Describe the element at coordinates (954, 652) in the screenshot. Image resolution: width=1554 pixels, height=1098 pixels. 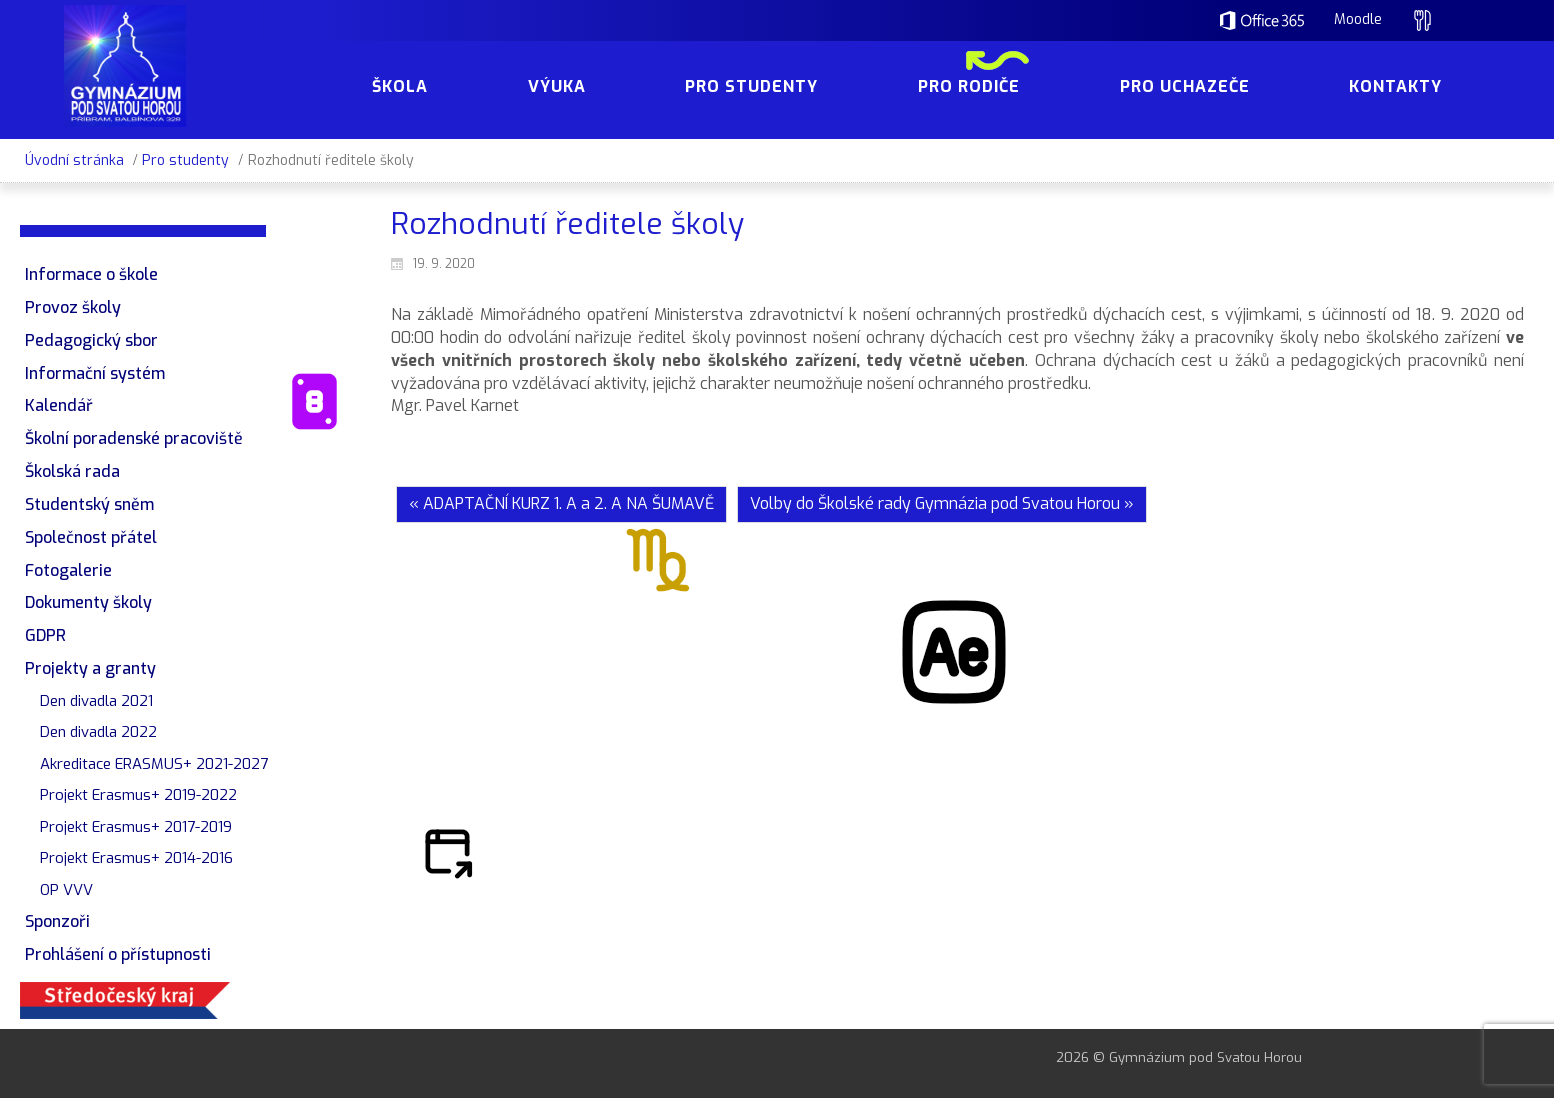
I see `open Adobe After Effects` at that location.